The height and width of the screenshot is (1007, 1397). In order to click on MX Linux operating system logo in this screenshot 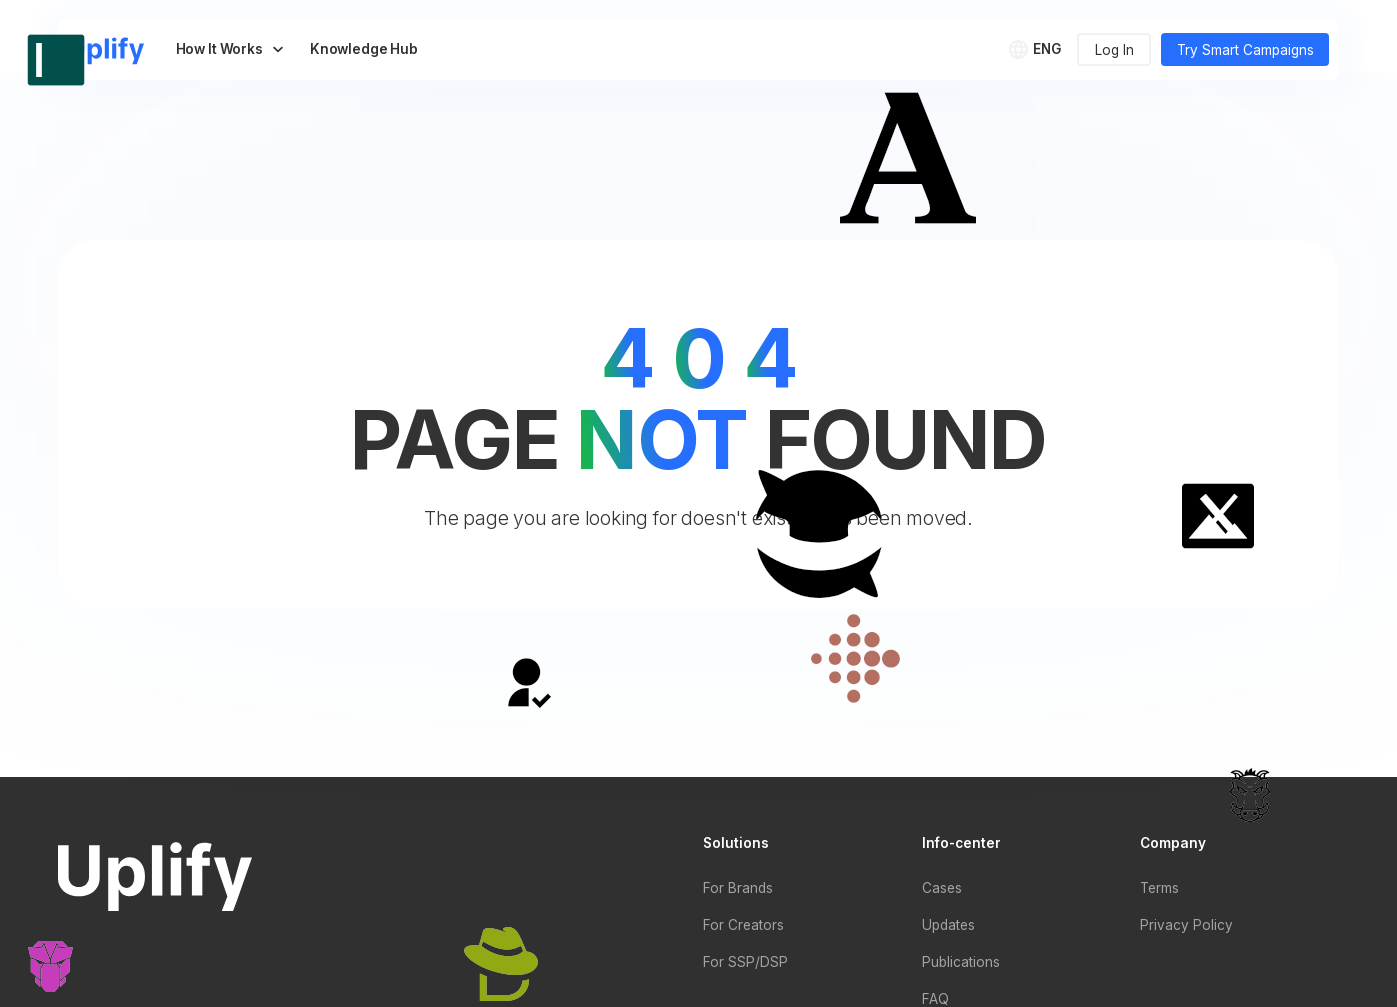, I will do `click(1218, 516)`.